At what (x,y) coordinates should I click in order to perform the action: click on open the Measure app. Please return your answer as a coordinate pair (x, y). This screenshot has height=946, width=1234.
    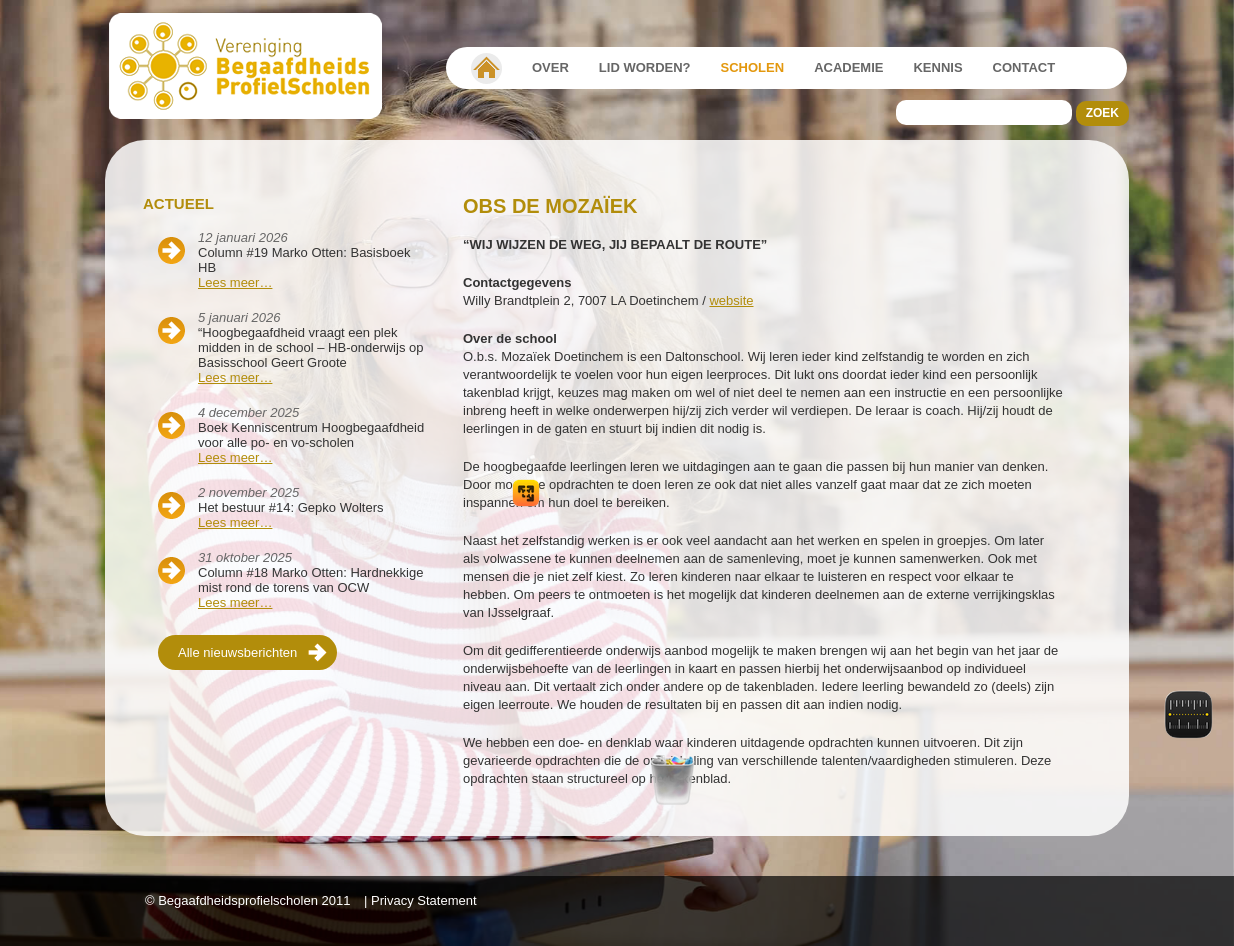
    Looking at the image, I should click on (1188, 714).